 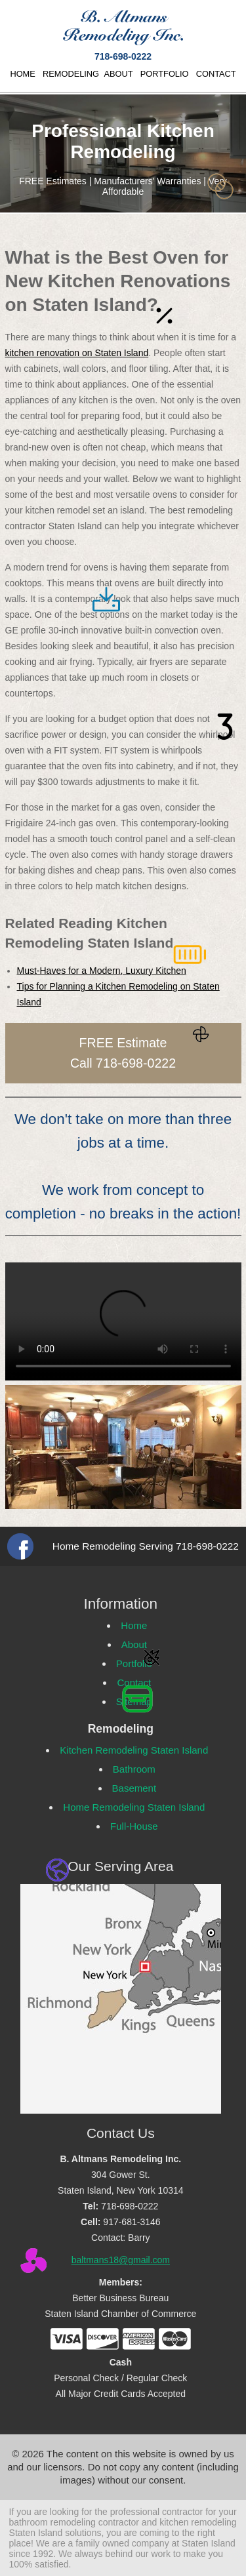 I want to click on switch to western hemisphere region, so click(x=57, y=1870).